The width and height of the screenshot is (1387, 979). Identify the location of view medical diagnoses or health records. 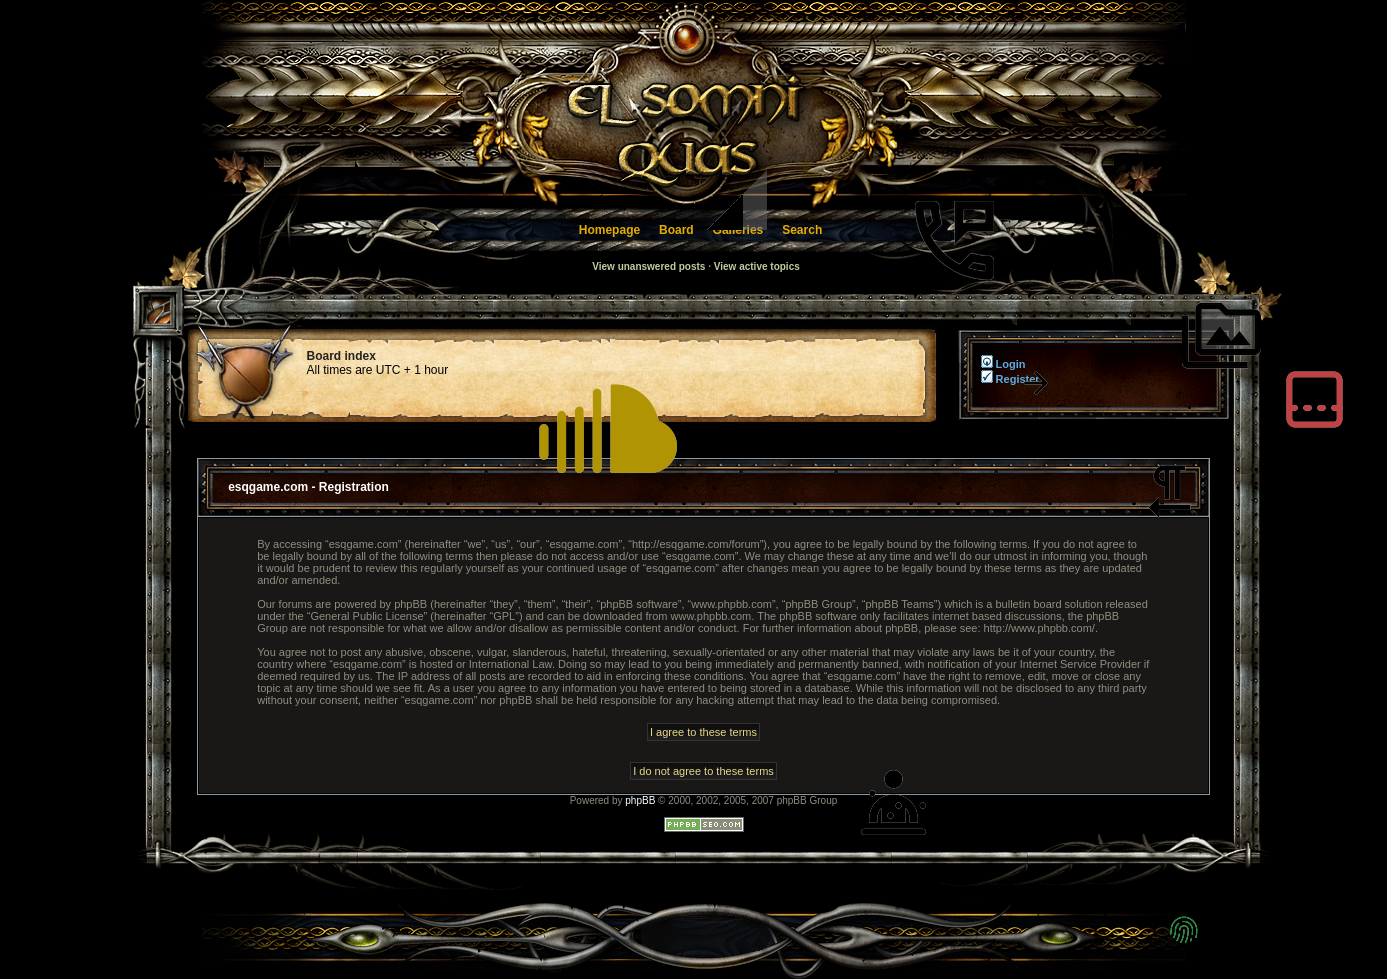
(893, 802).